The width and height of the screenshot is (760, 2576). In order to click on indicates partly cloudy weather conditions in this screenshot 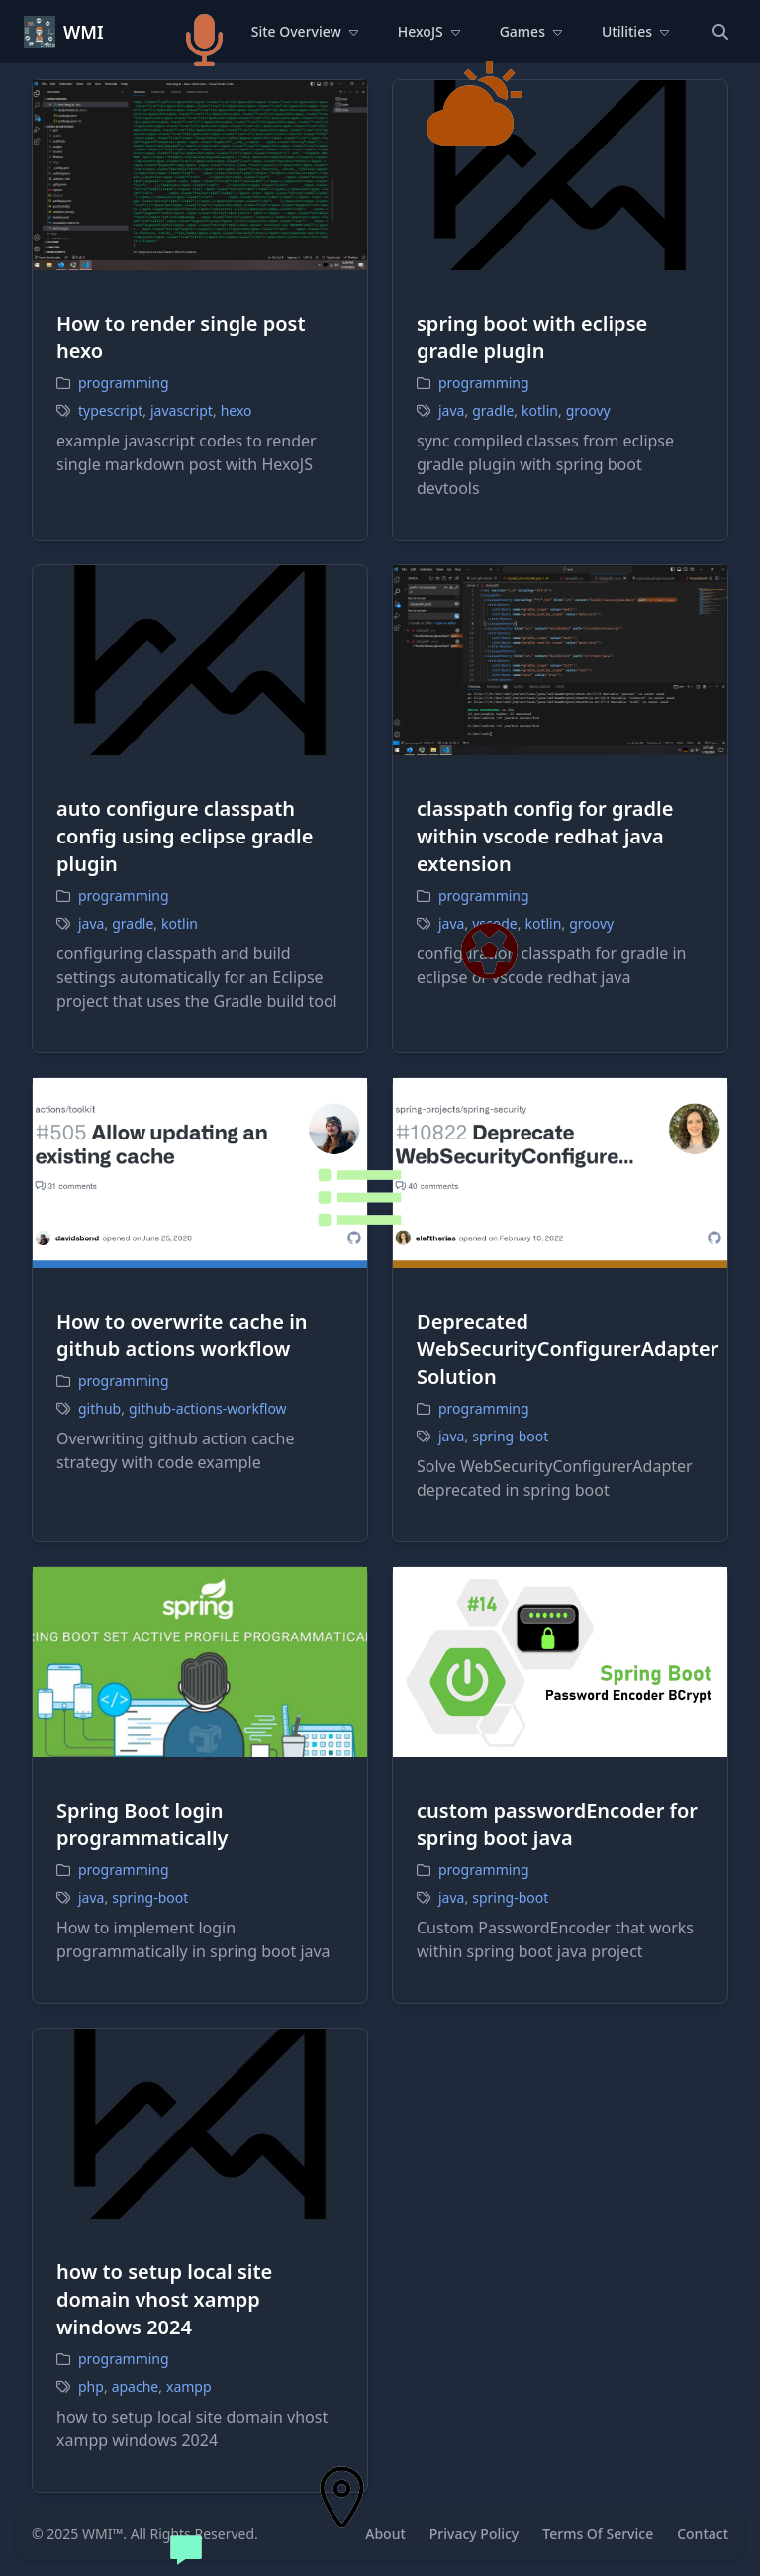, I will do `click(474, 103)`.